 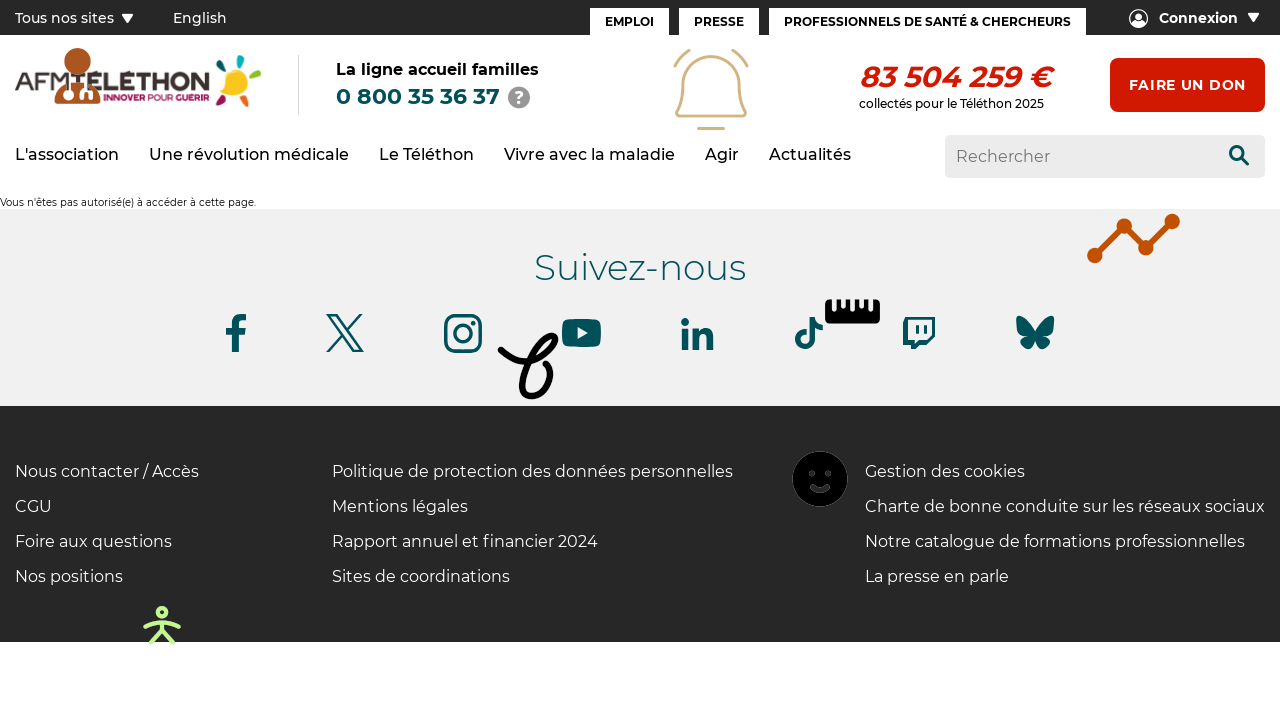 I want to click on add a reaction or emoji to a message, so click(x=820, y=479).